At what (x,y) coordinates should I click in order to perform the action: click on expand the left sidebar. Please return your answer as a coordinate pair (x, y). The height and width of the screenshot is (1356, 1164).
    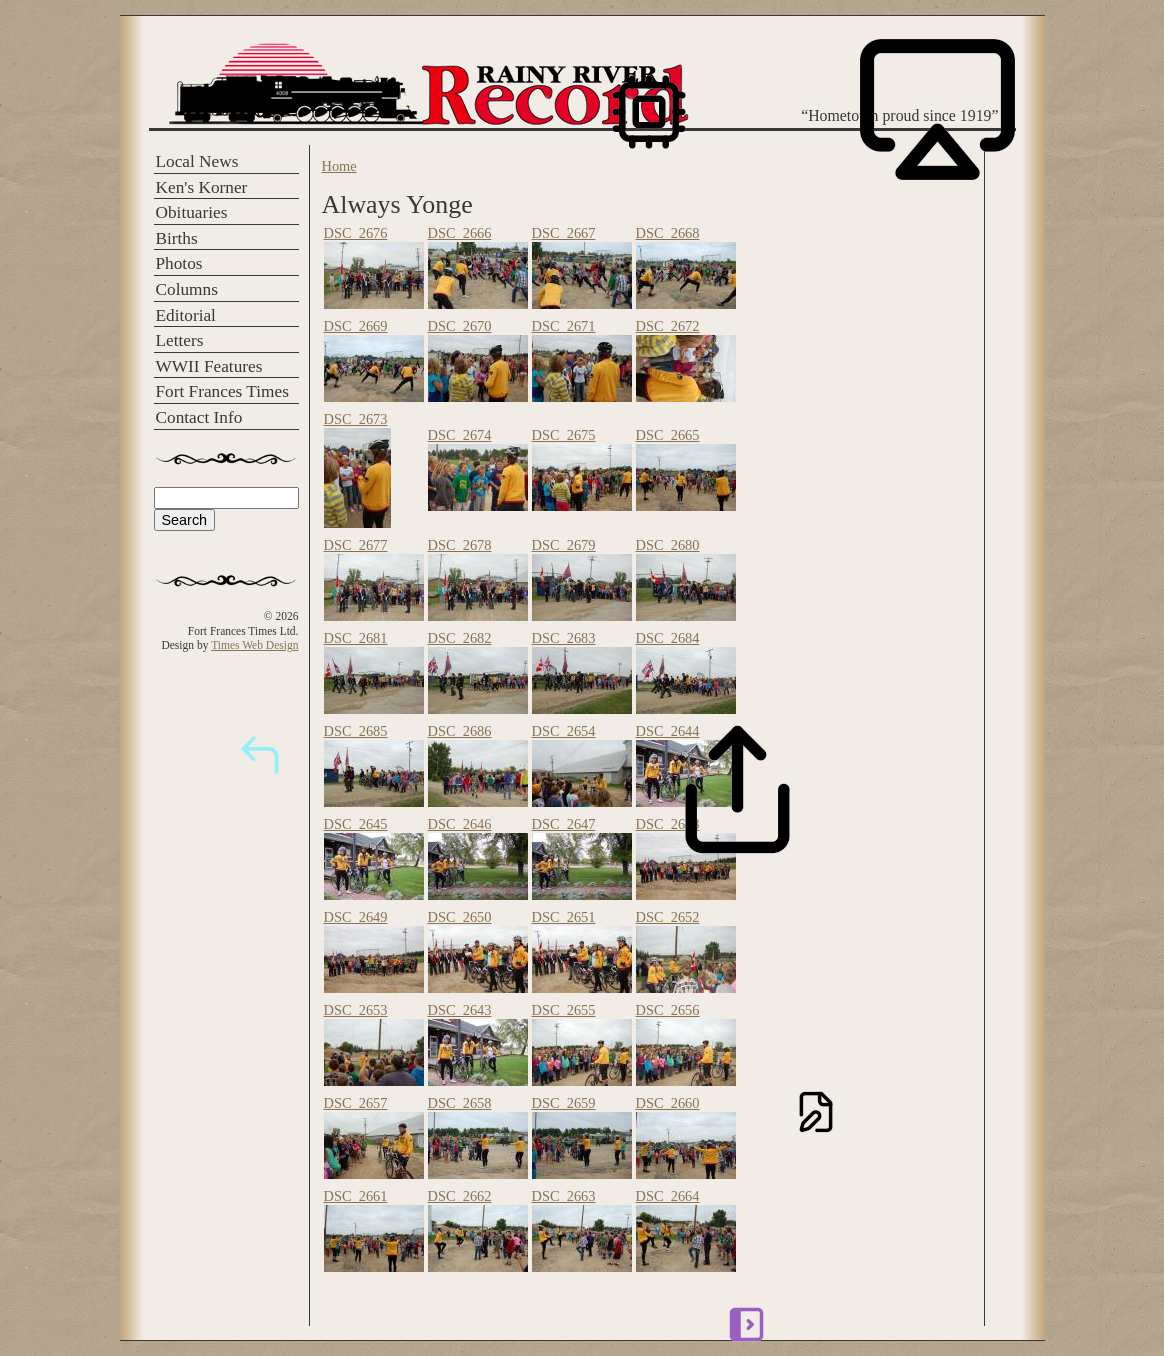
    Looking at the image, I should click on (746, 1324).